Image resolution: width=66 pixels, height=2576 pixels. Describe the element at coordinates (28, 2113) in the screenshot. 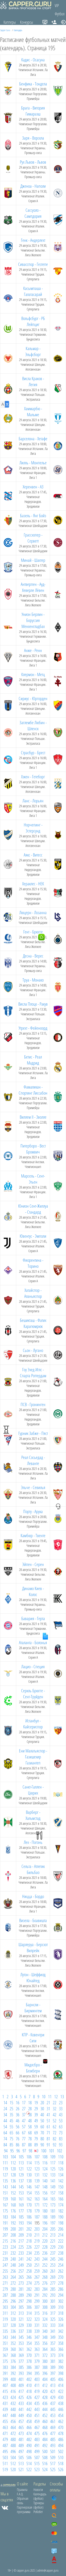

I see `view disk storage usage` at that location.